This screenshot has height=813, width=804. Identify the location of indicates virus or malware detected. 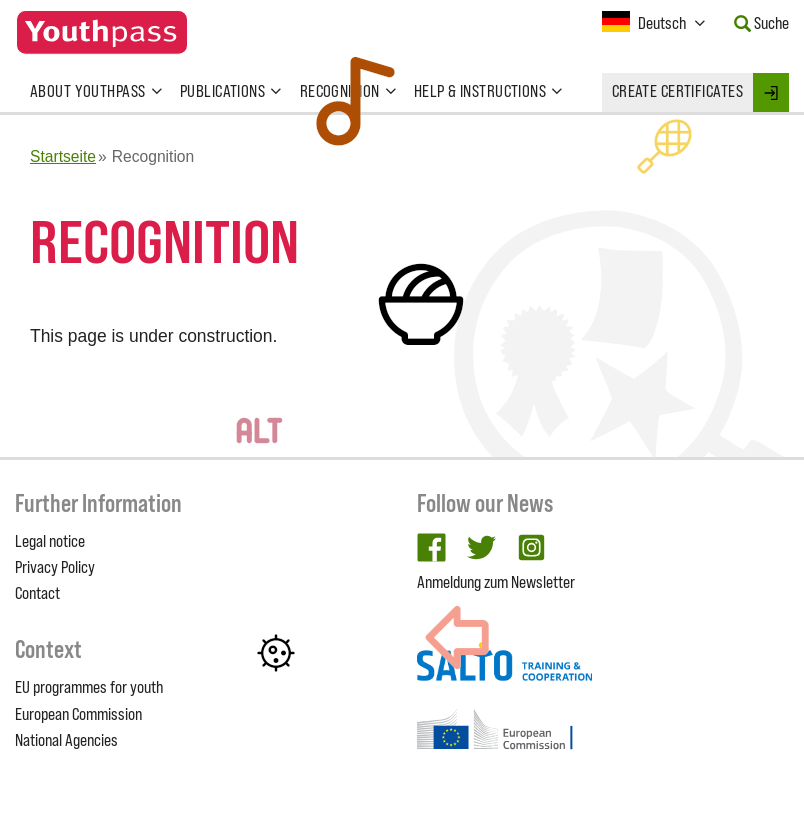
(276, 653).